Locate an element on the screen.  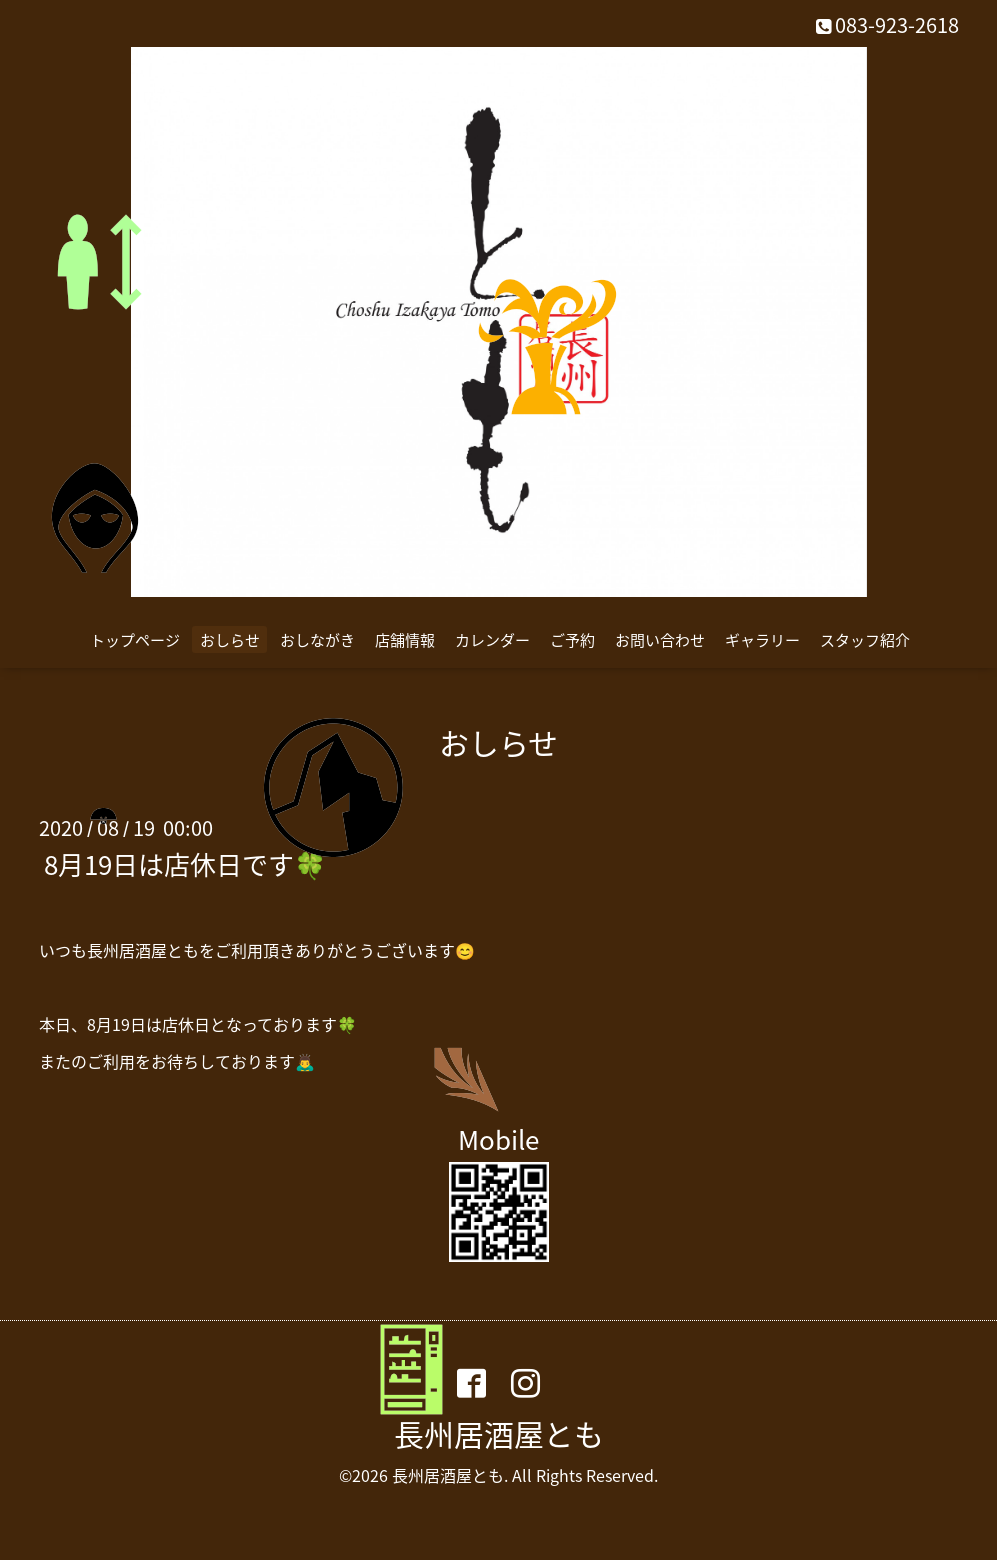
potion or magical item in inventory is located at coordinates (547, 346).